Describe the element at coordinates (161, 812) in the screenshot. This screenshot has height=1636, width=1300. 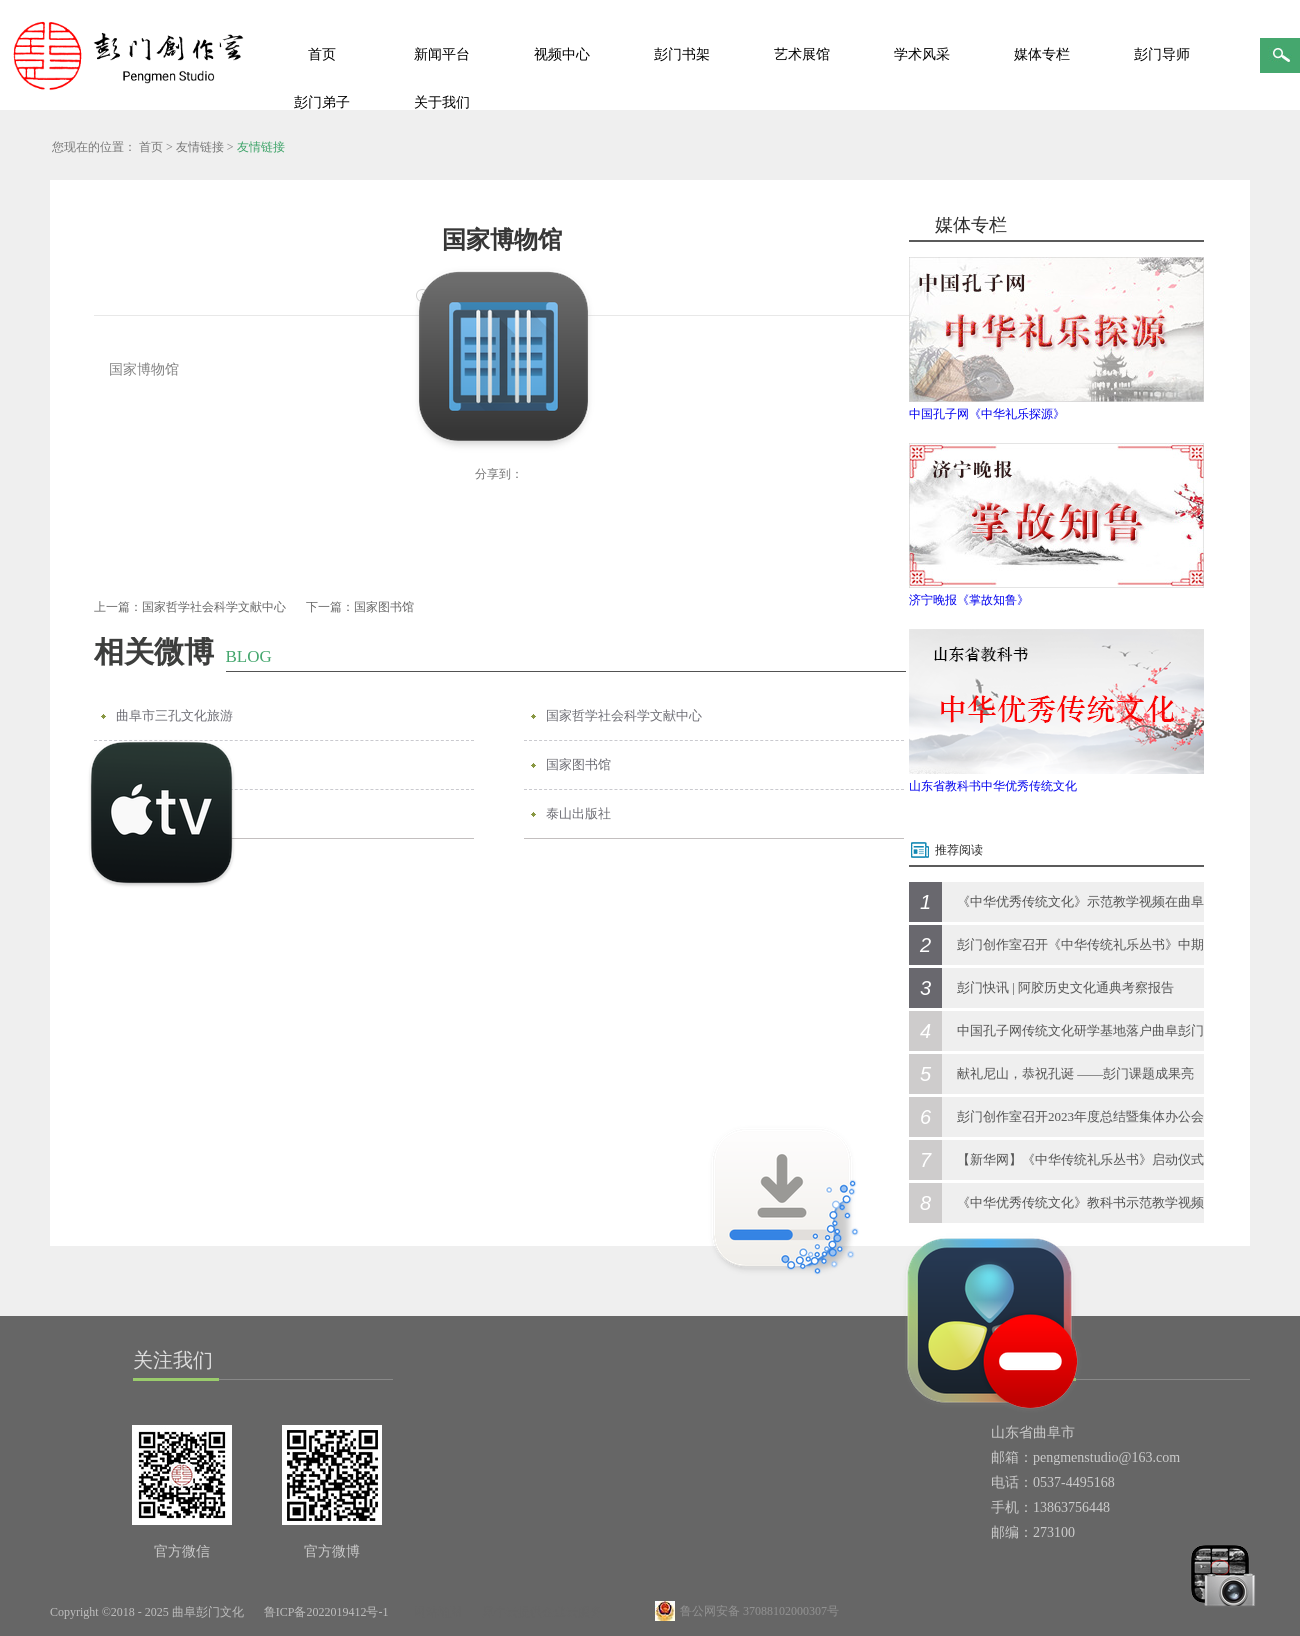
I see `open the Apple TV app` at that location.